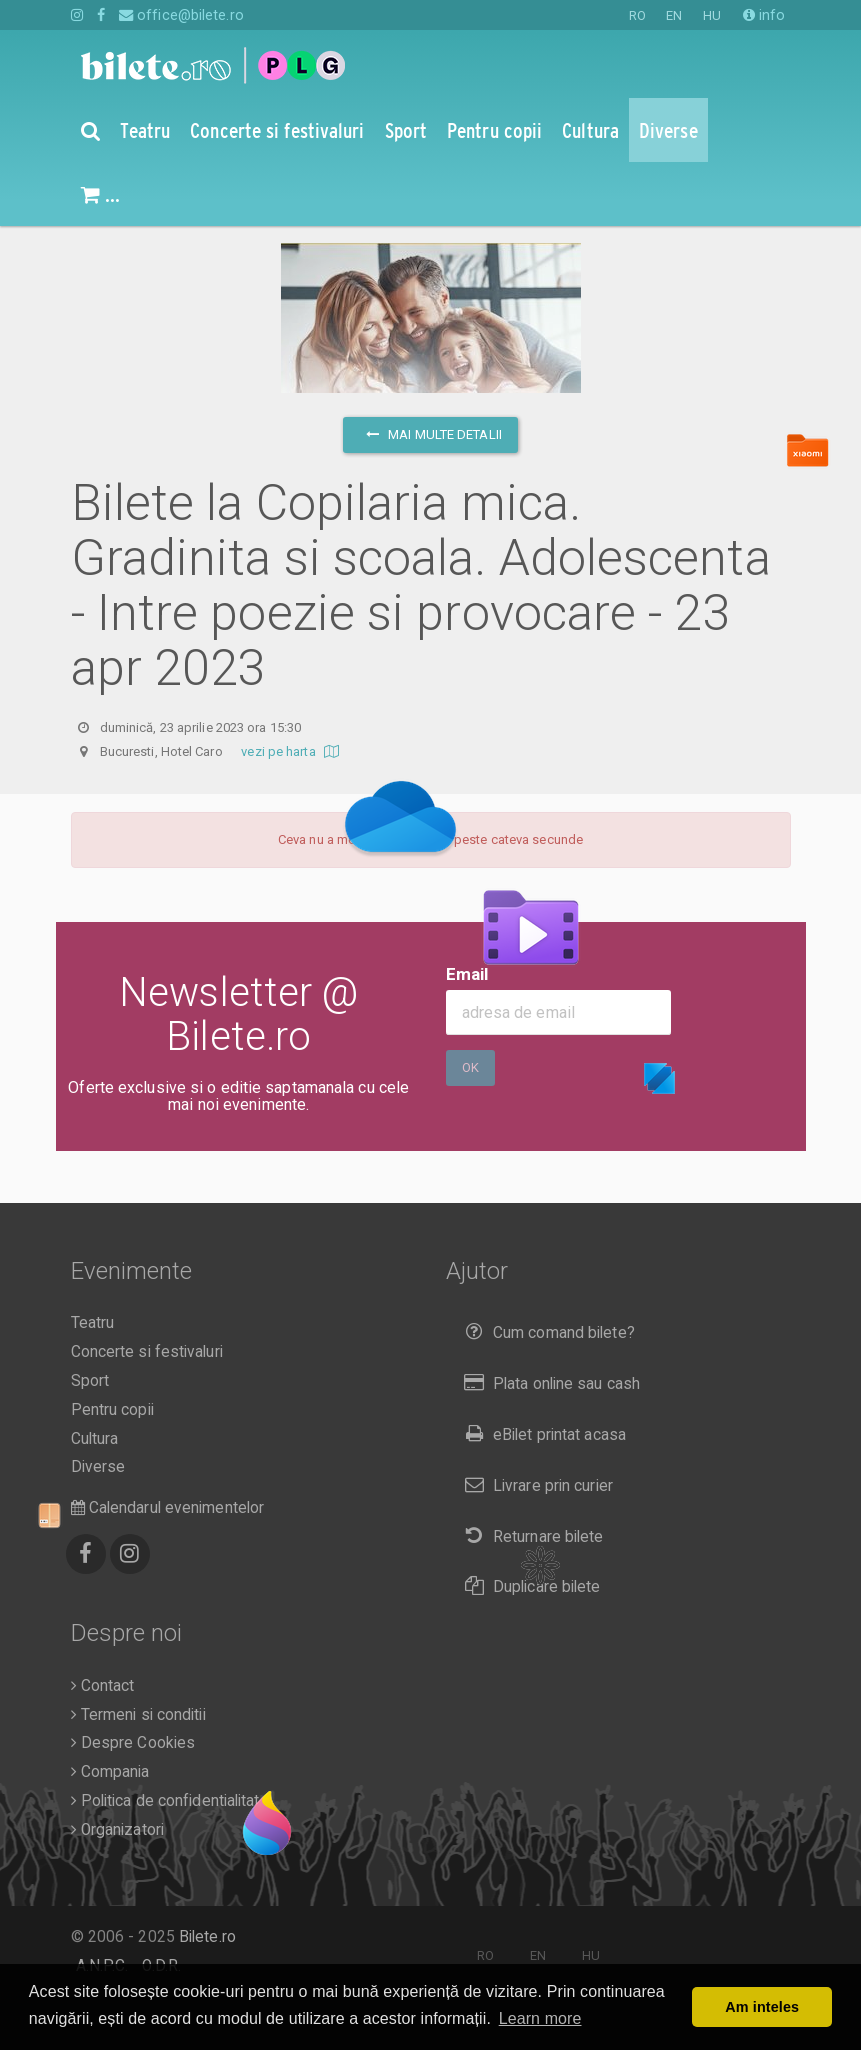  Describe the element at coordinates (659, 1078) in the screenshot. I see `open internal company application` at that location.